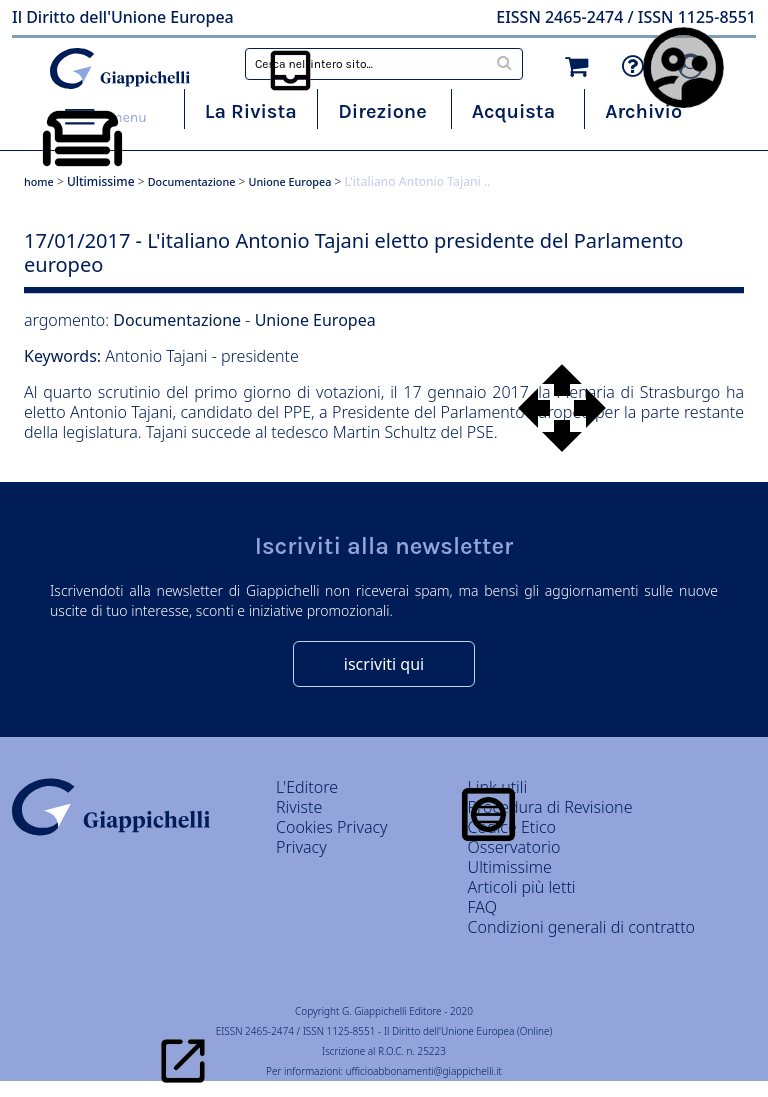  Describe the element at coordinates (183, 1061) in the screenshot. I see `open link in new window or tab` at that location.